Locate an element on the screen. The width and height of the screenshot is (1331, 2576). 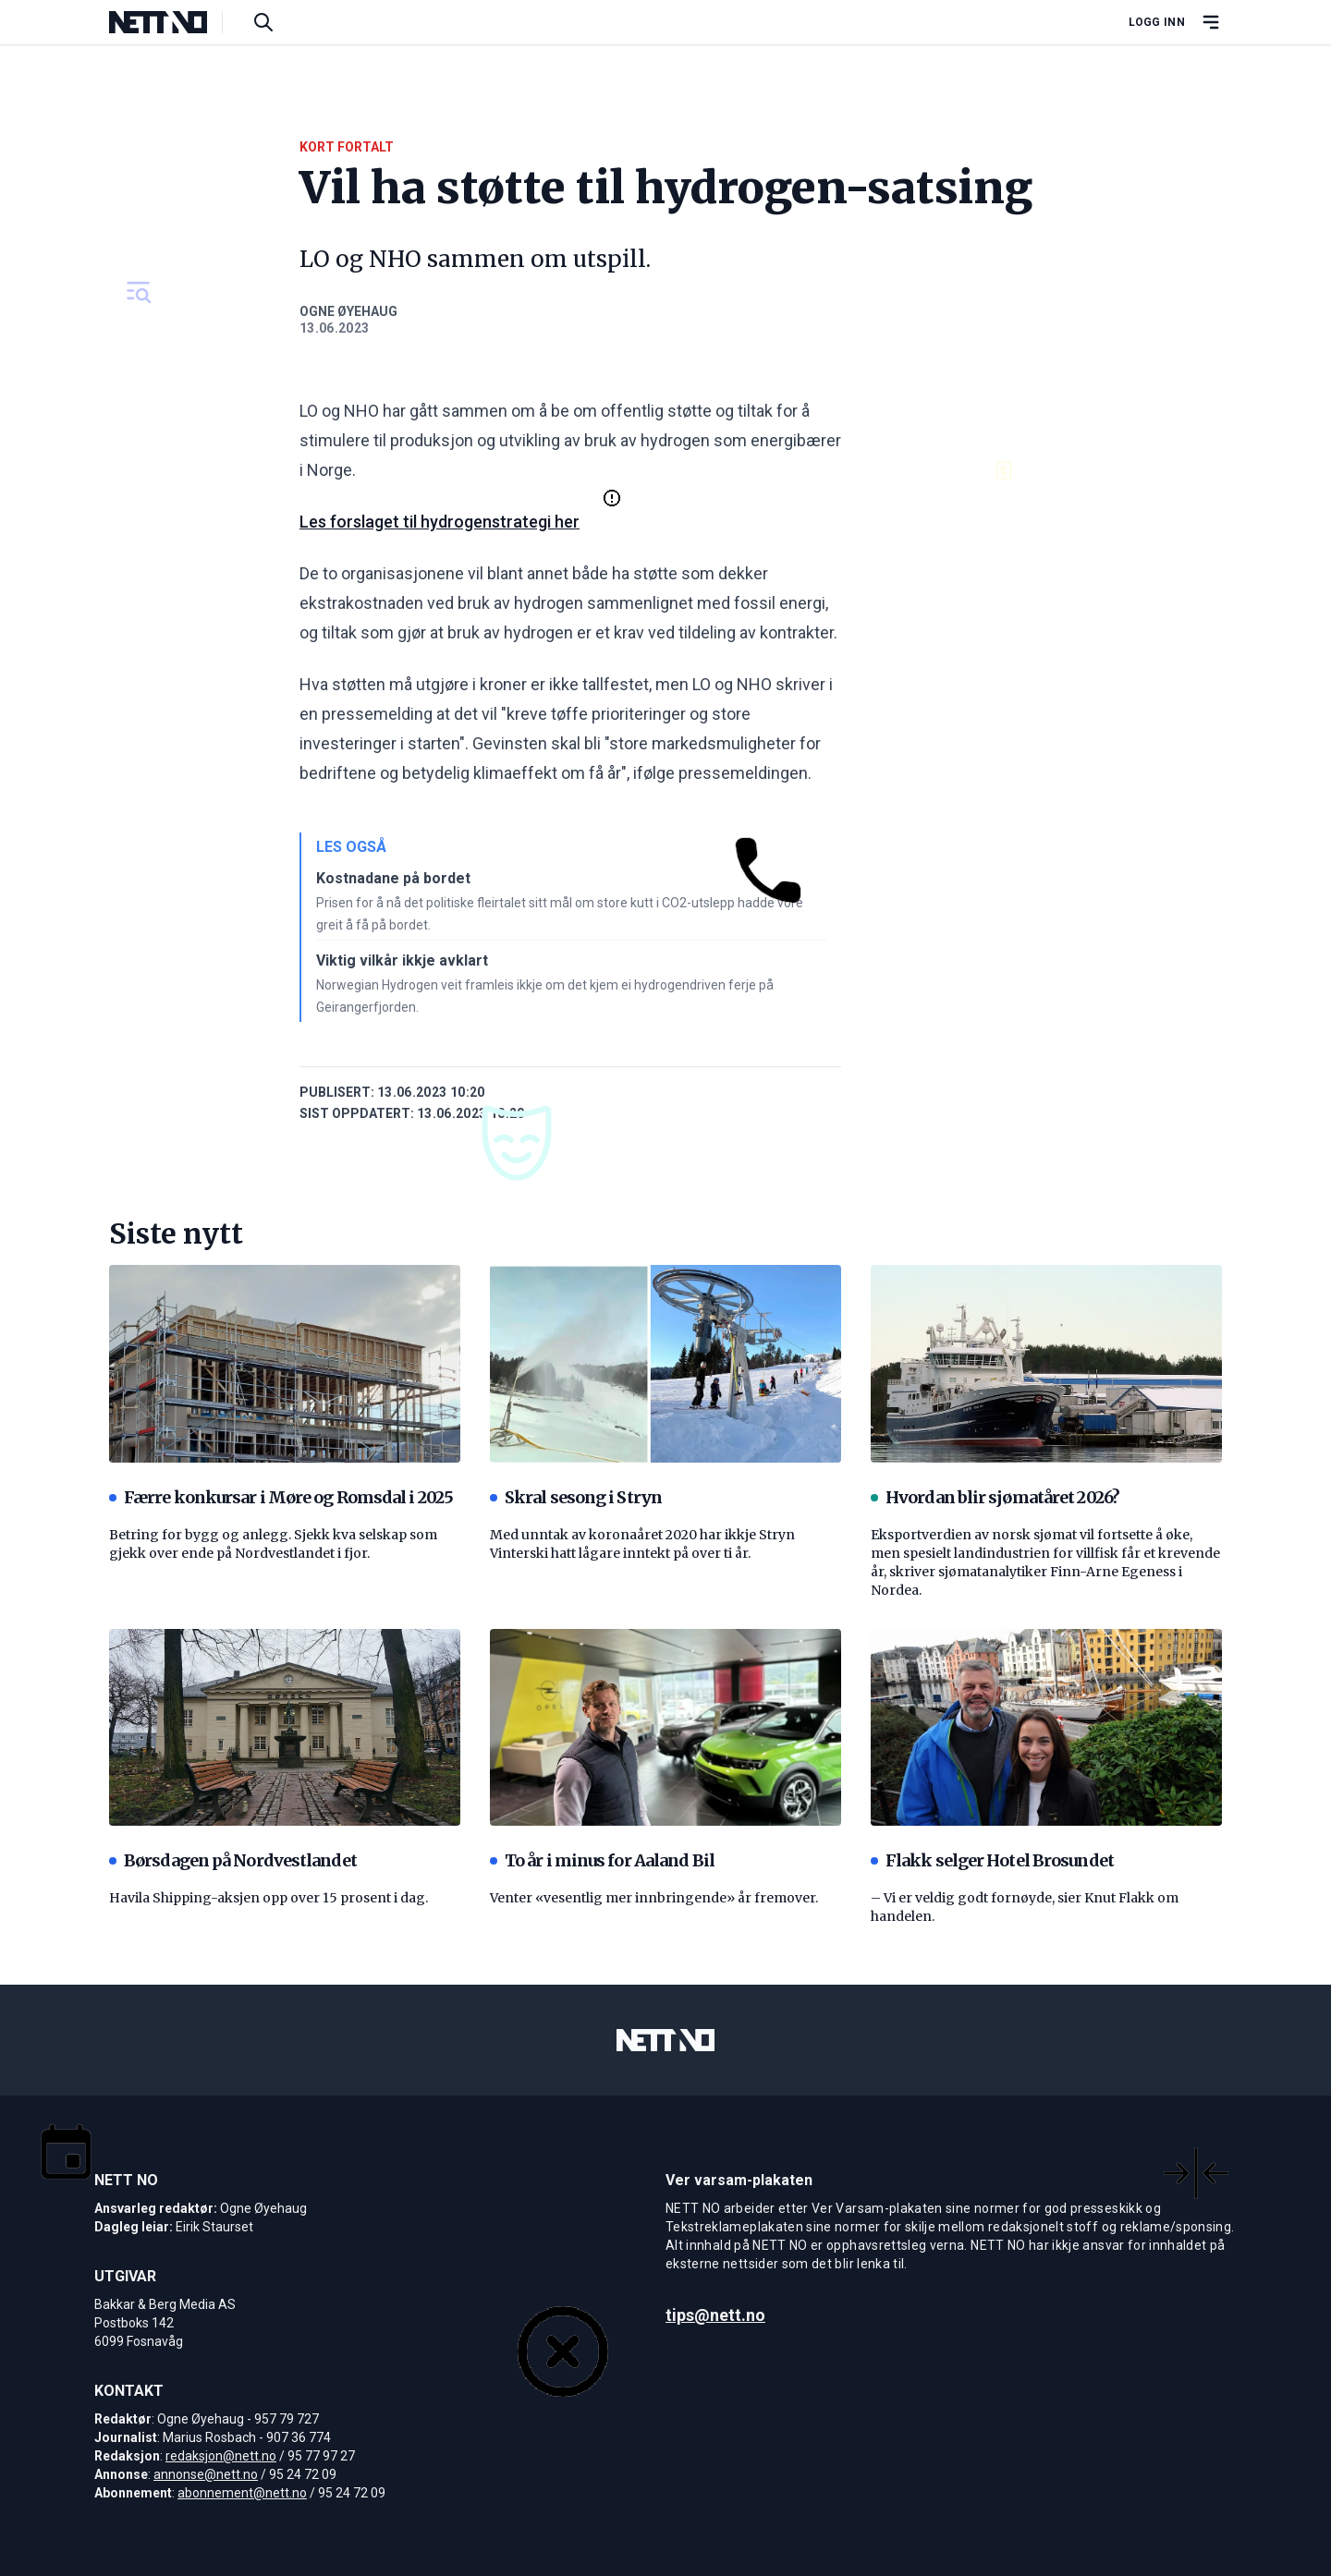
access theater or entertainment mode is located at coordinates (517, 1140).